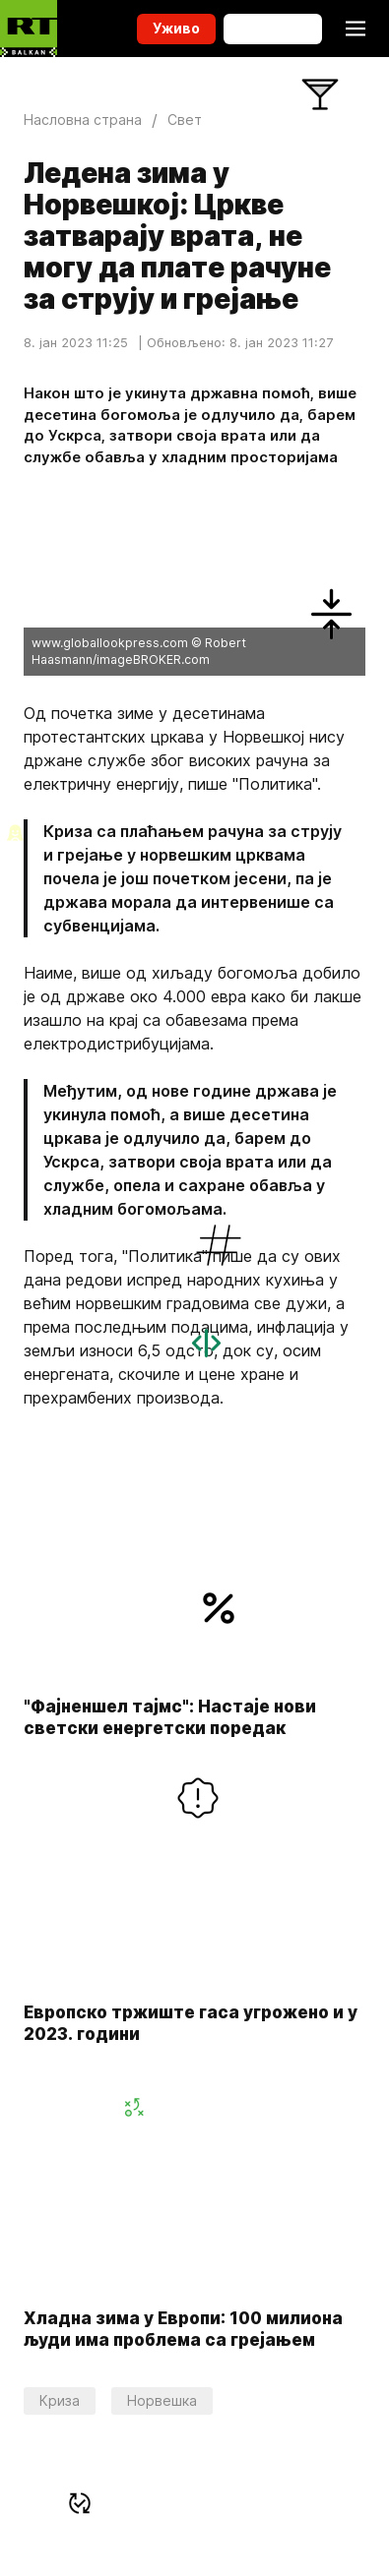 This screenshot has width=389, height=2576. I want to click on view or browse hashtags, so click(219, 1245).